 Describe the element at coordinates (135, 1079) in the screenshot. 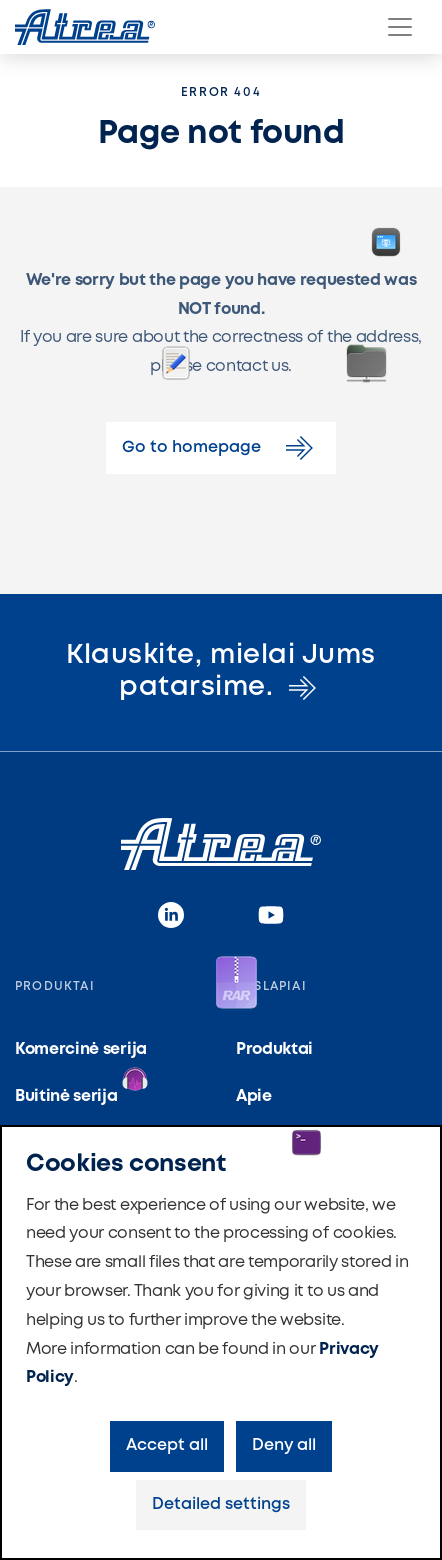

I see `audio output device connected` at that location.